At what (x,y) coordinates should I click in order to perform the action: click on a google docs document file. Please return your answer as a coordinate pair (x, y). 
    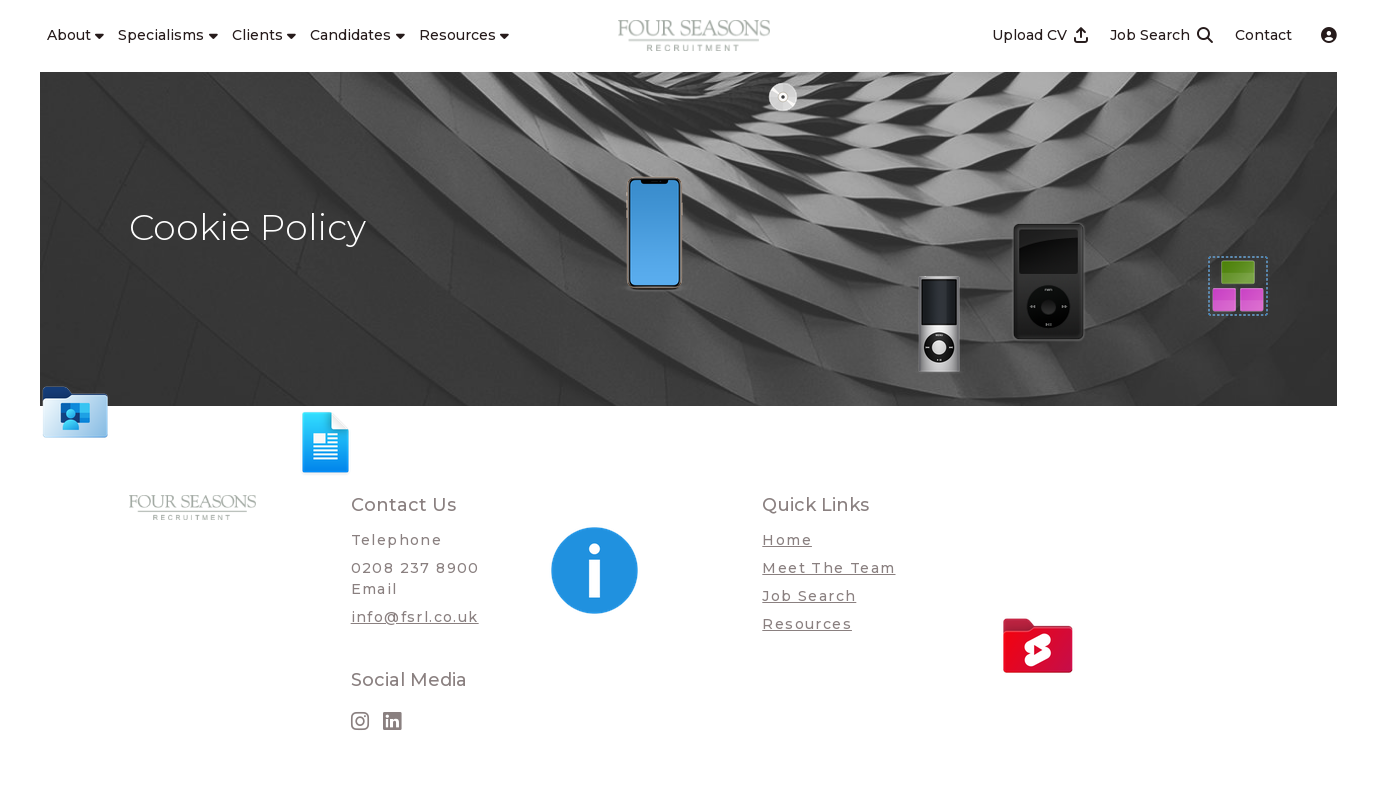
    Looking at the image, I should click on (325, 443).